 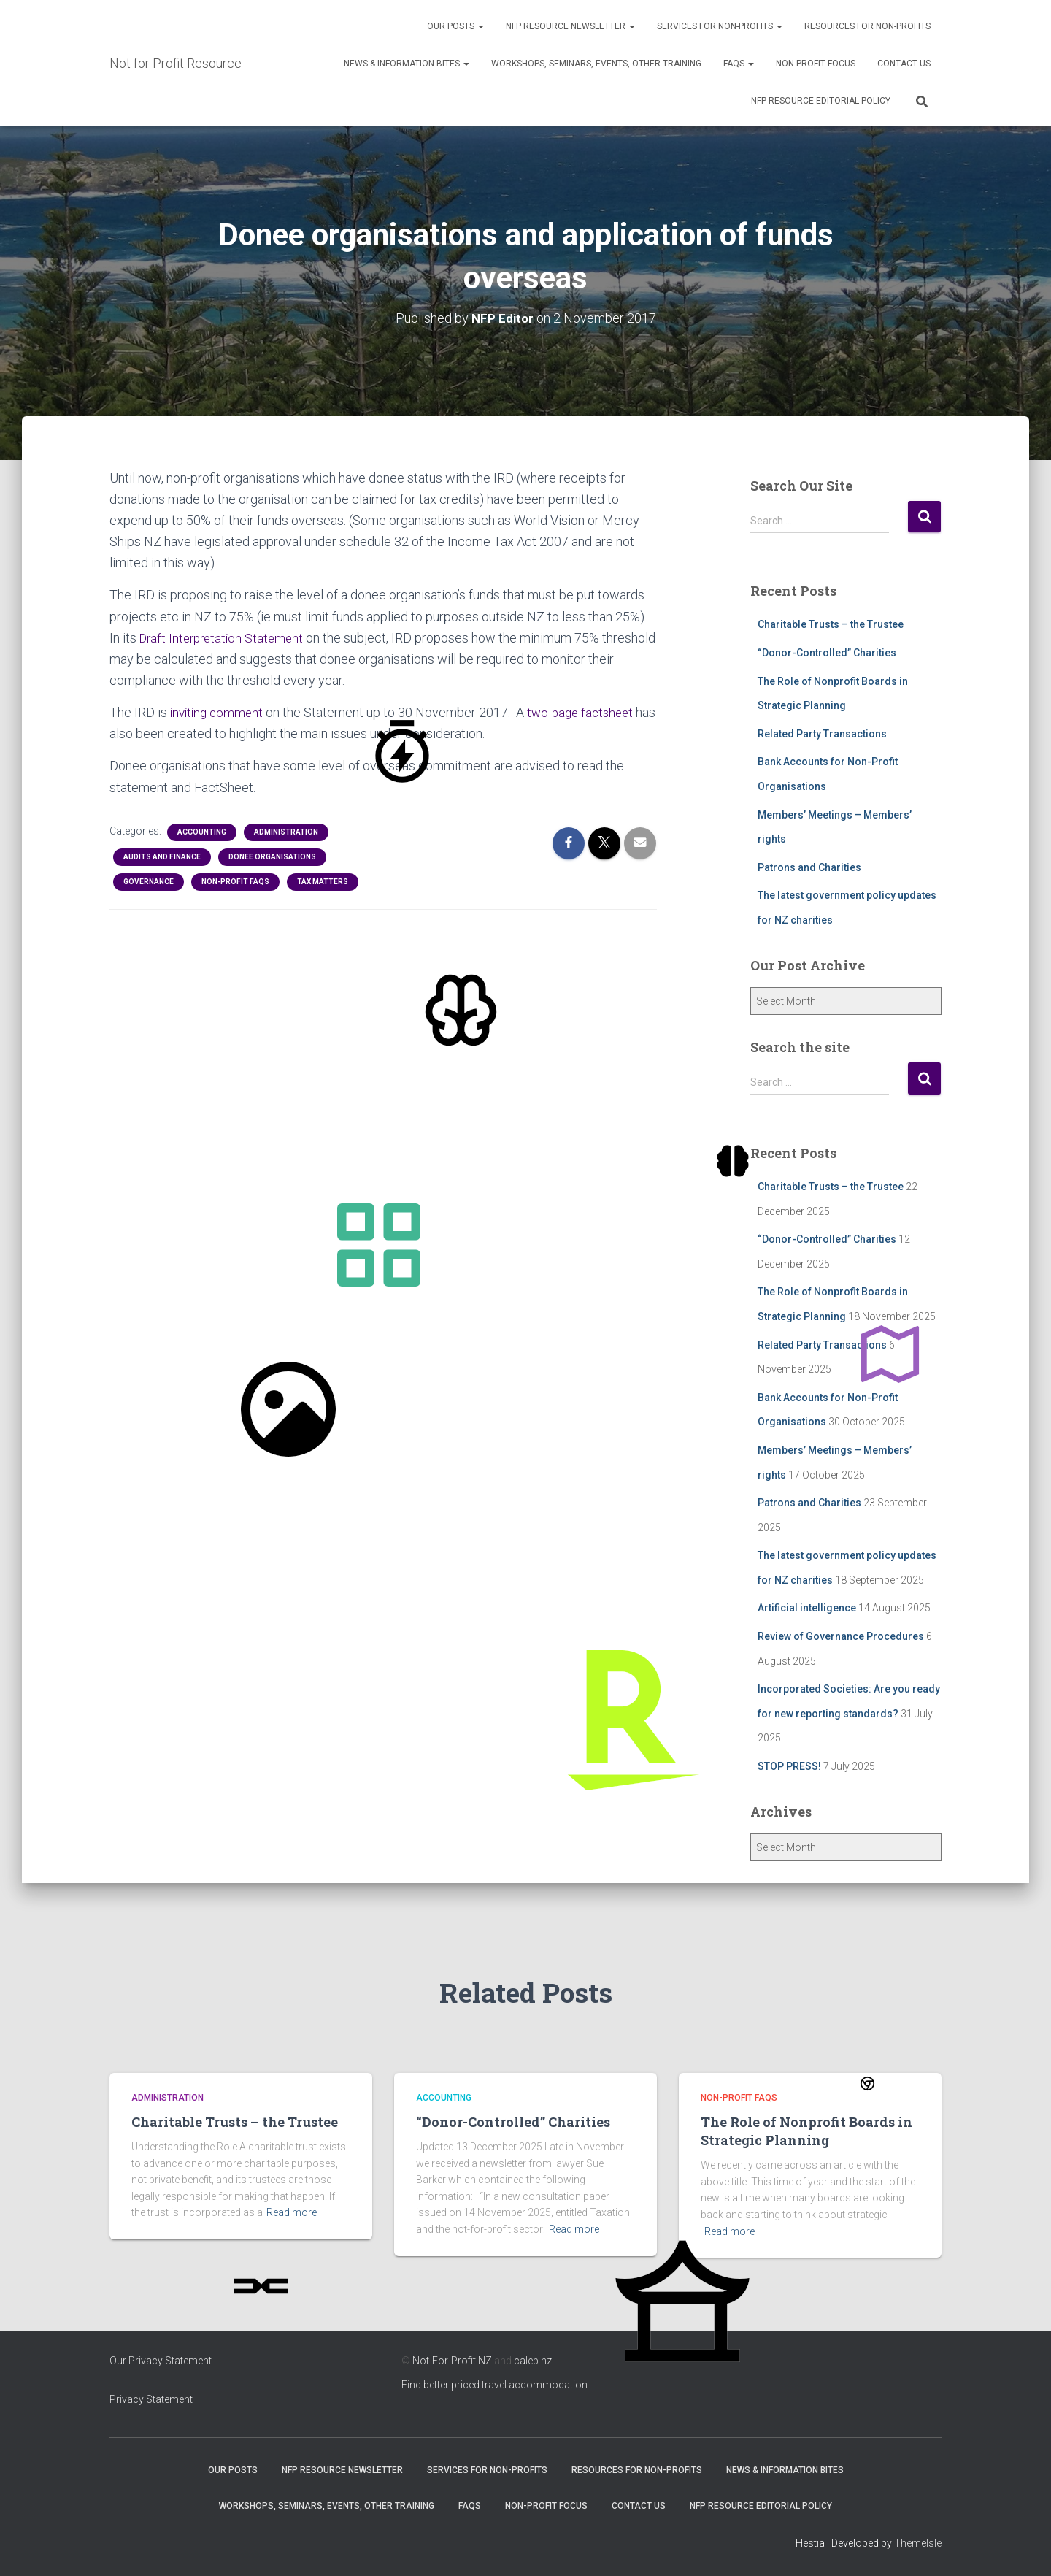 I want to click on dacia brand logo, so click(x=261, y=2286).